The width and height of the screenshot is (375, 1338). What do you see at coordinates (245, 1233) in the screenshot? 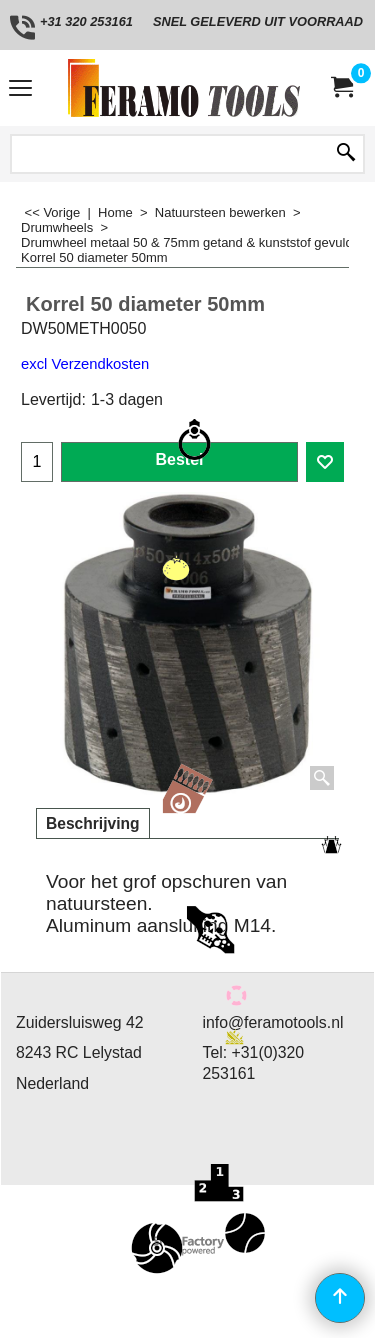
I see `access tennis or sports-related features` at bounding box center [245, 1233].